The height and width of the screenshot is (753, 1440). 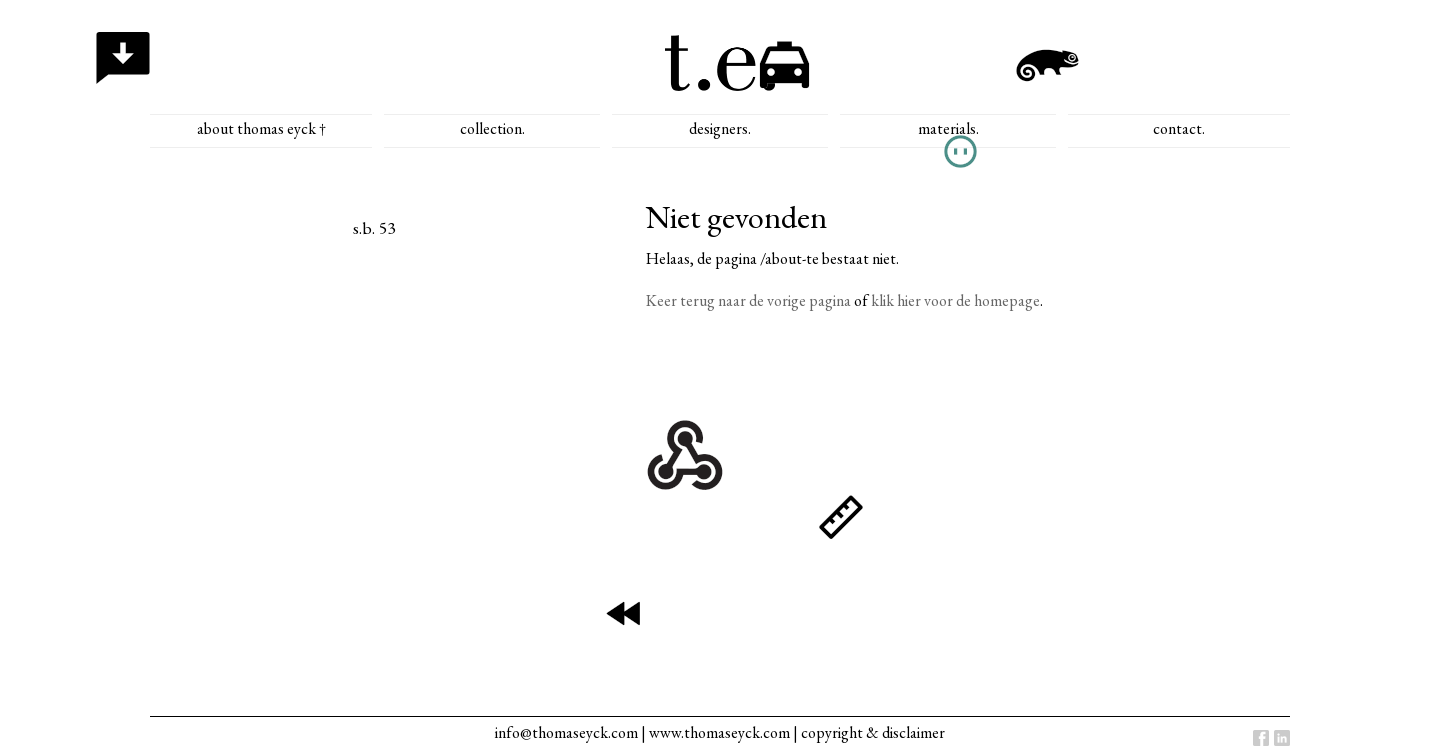 What do you see at coordinates (624, 613) in the screenshot?
I see `rewind or skip backward in media playback` at bounding box center [624, 613].